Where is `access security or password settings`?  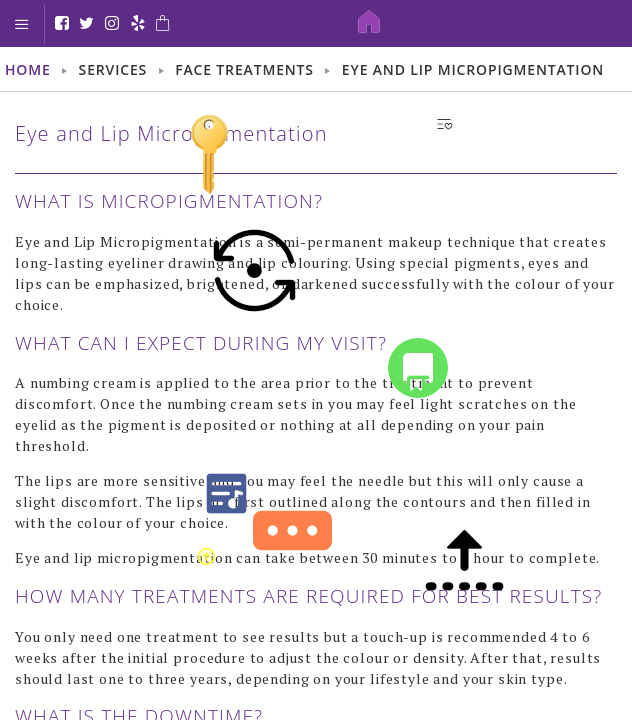
access security or password settings is located at coordinates (209, 154).